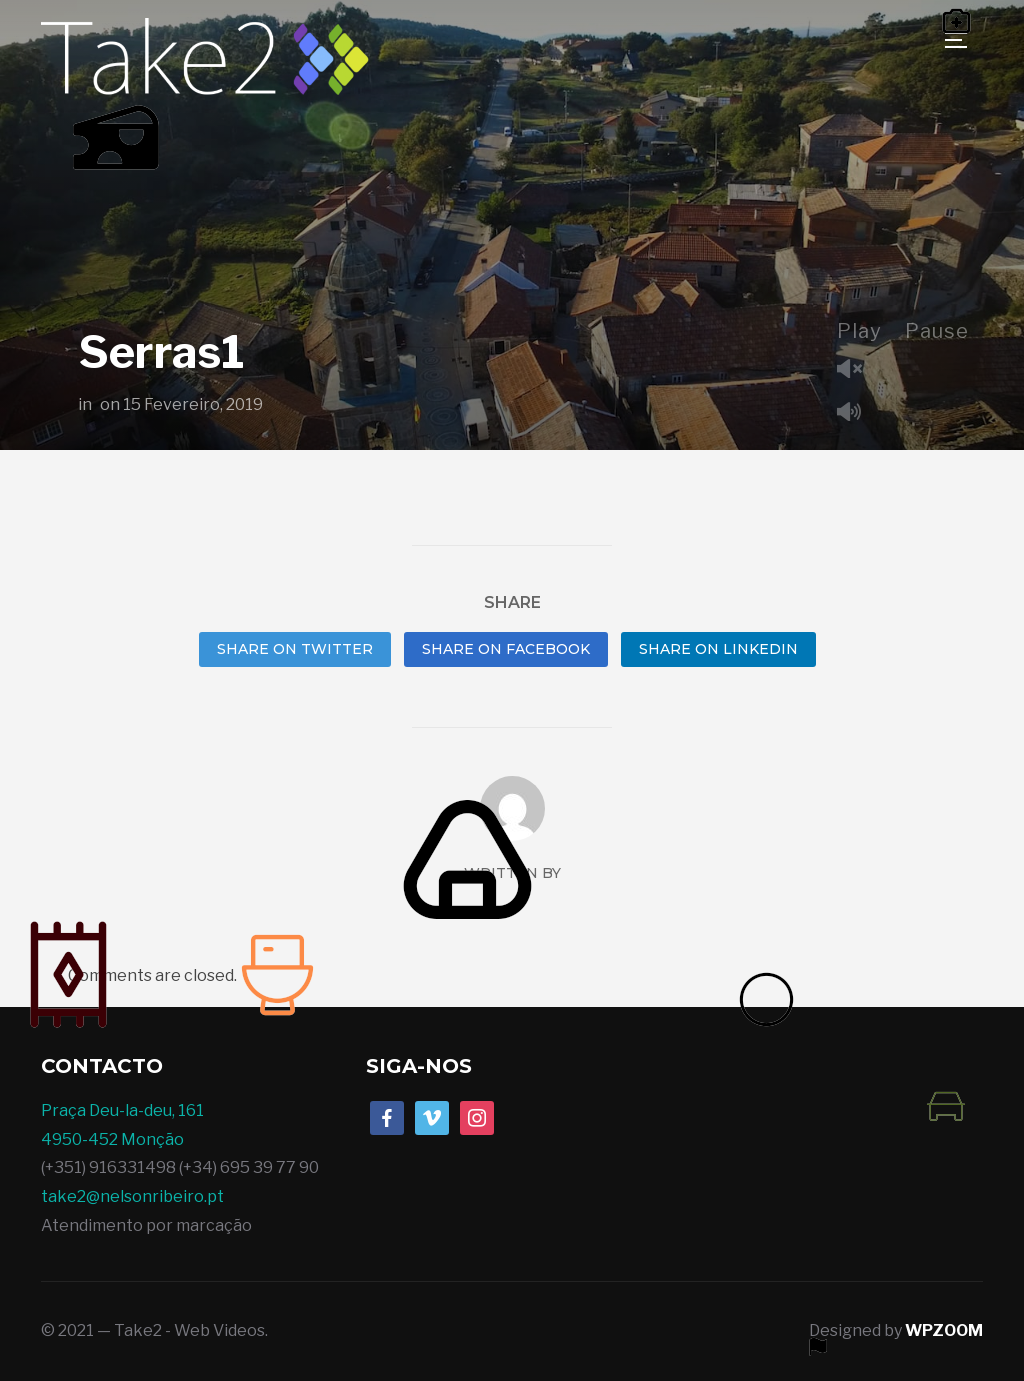 This screenshot has width=1024, height=1381. I want to click on indicates restroom or bathroom location, so click(277, 973).